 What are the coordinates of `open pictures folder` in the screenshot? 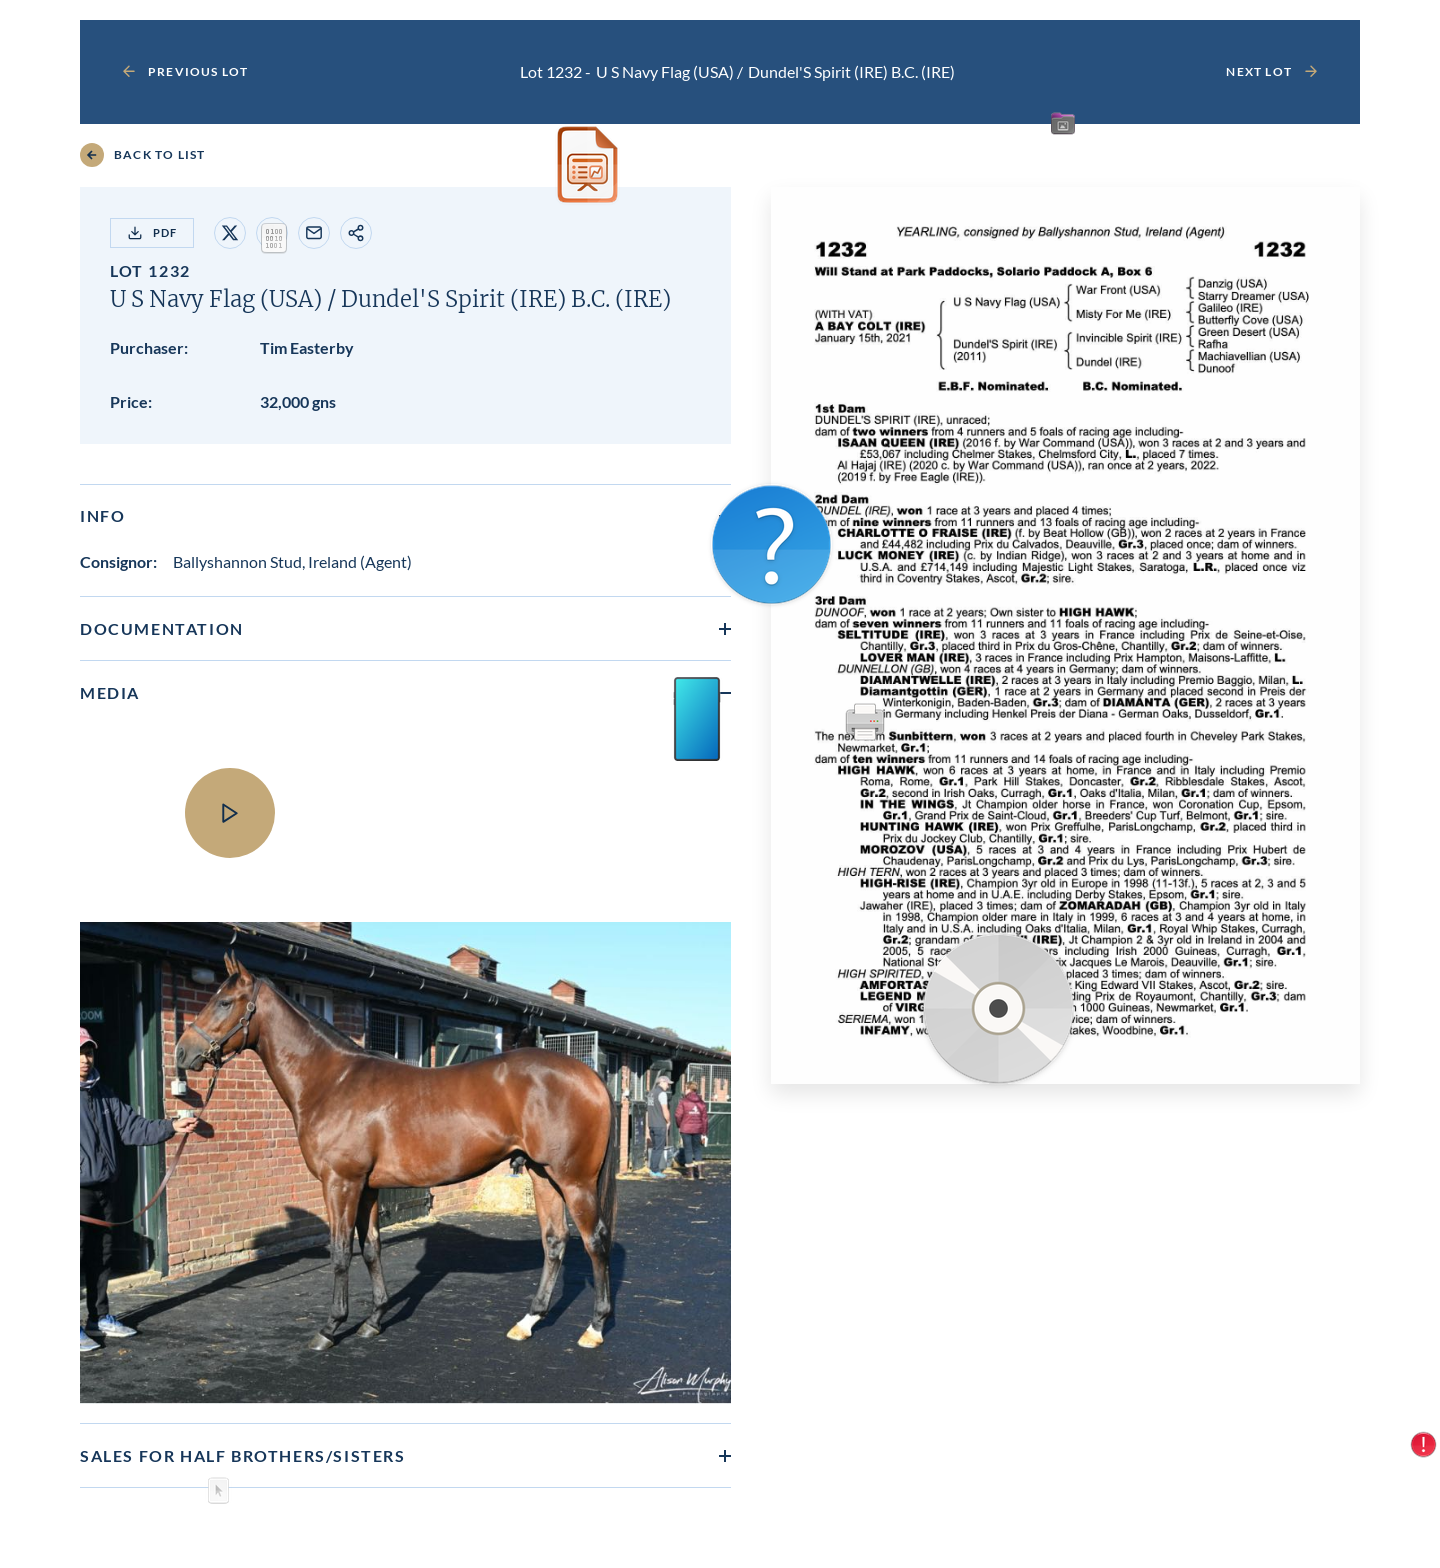 It's located at (1063, 123).